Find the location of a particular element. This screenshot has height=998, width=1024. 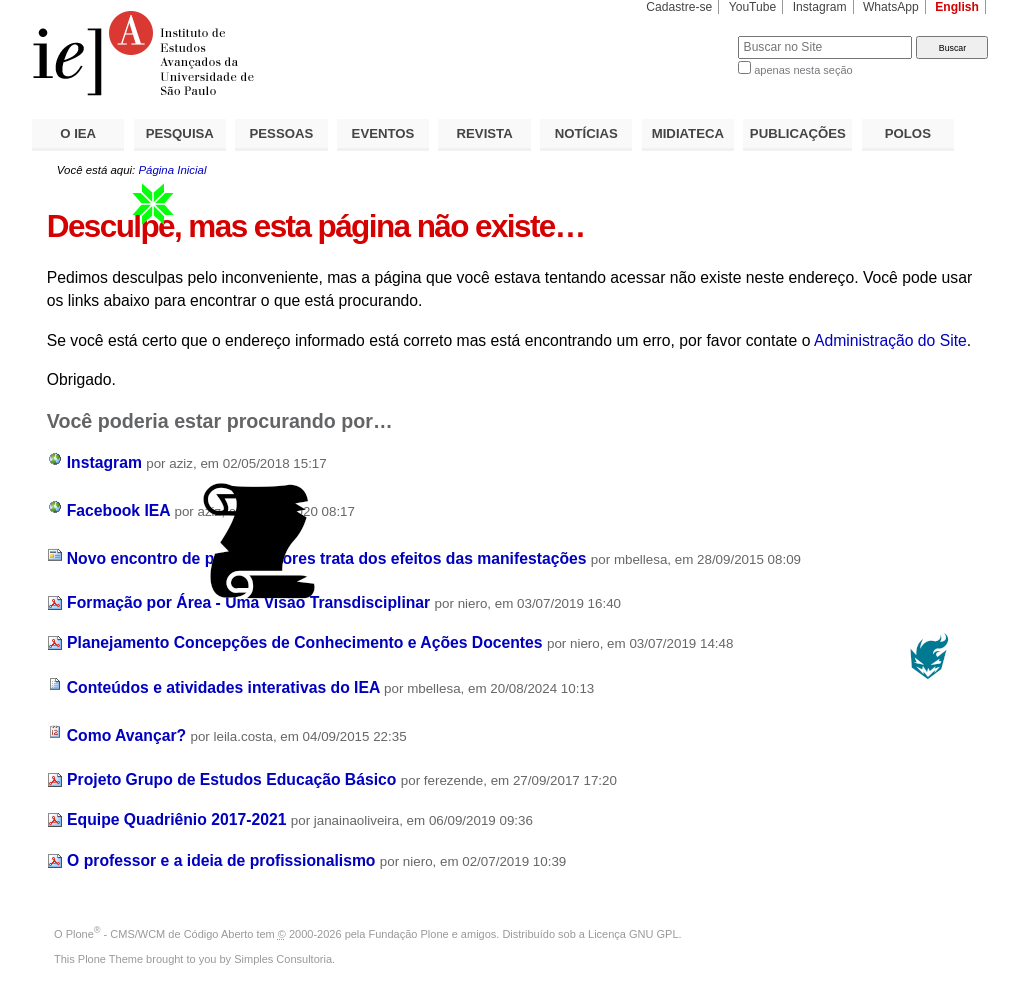

decorative tile pattern from azul board game is located at coordinates (153, 204).